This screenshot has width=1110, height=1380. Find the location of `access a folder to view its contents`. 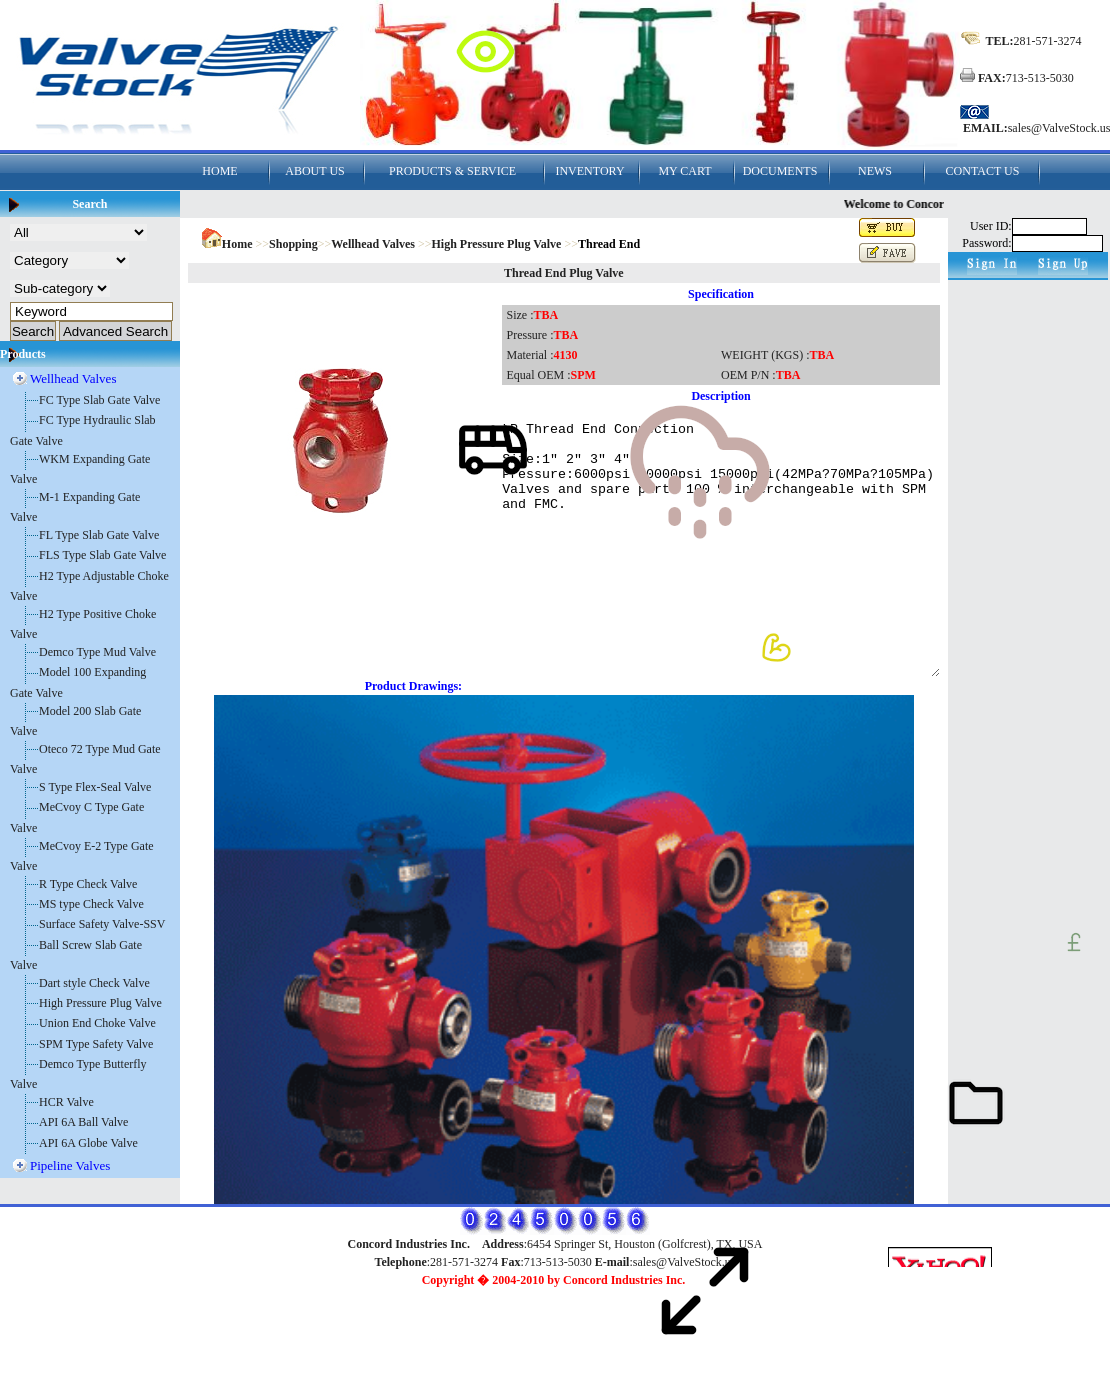

access a folder to view its contents is located at coordinates (976, 1103).